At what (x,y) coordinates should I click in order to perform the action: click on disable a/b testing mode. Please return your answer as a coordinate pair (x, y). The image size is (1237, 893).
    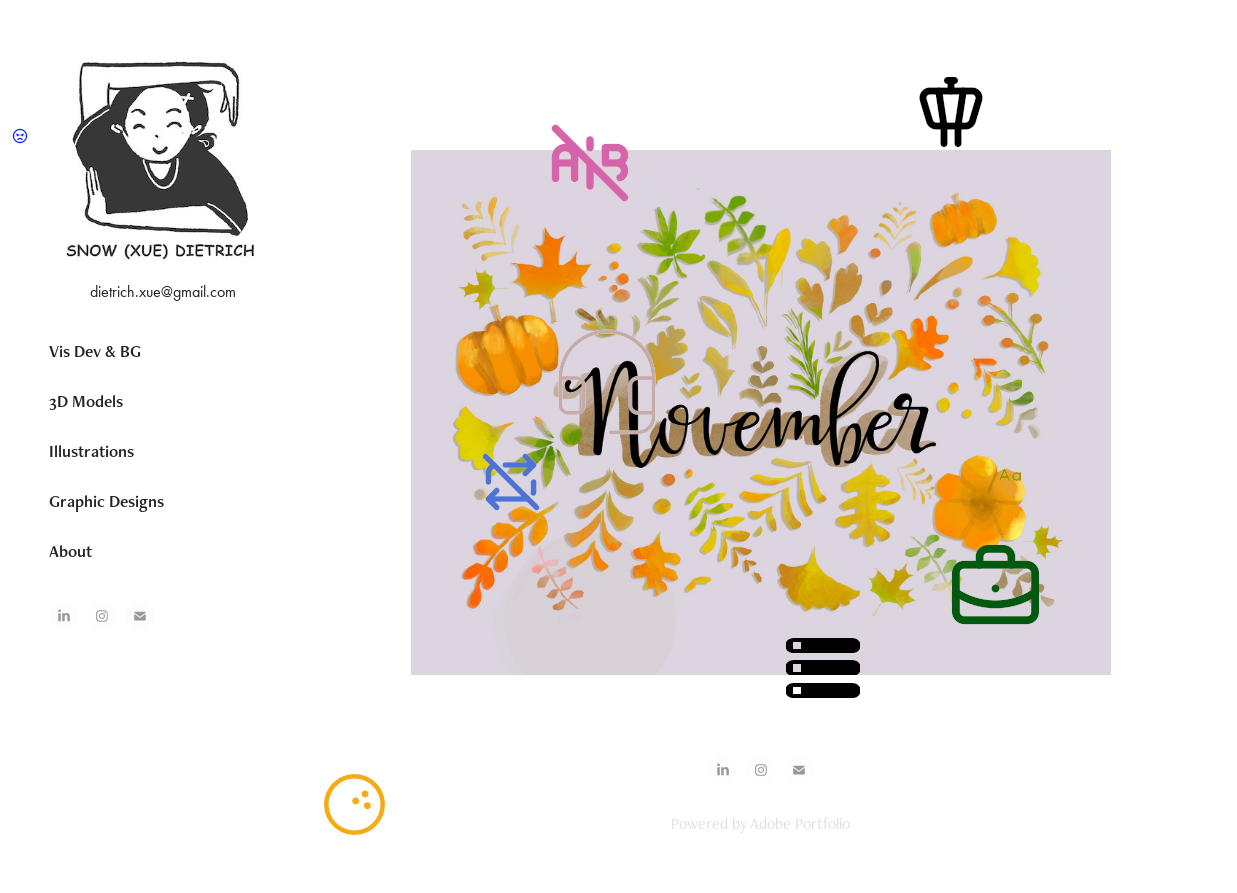
    Looking at the image, I should click on (590, 163).